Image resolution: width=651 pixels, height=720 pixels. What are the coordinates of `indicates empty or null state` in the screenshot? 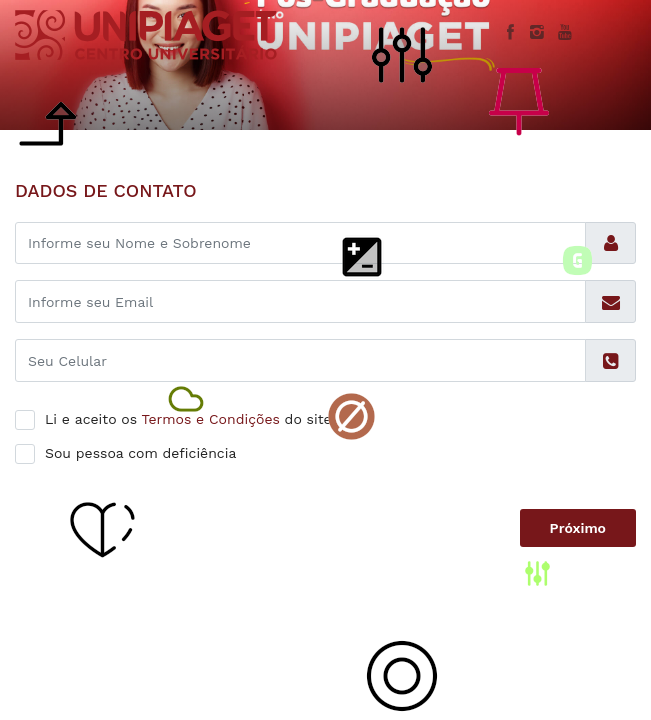 It's located at (351, 416).